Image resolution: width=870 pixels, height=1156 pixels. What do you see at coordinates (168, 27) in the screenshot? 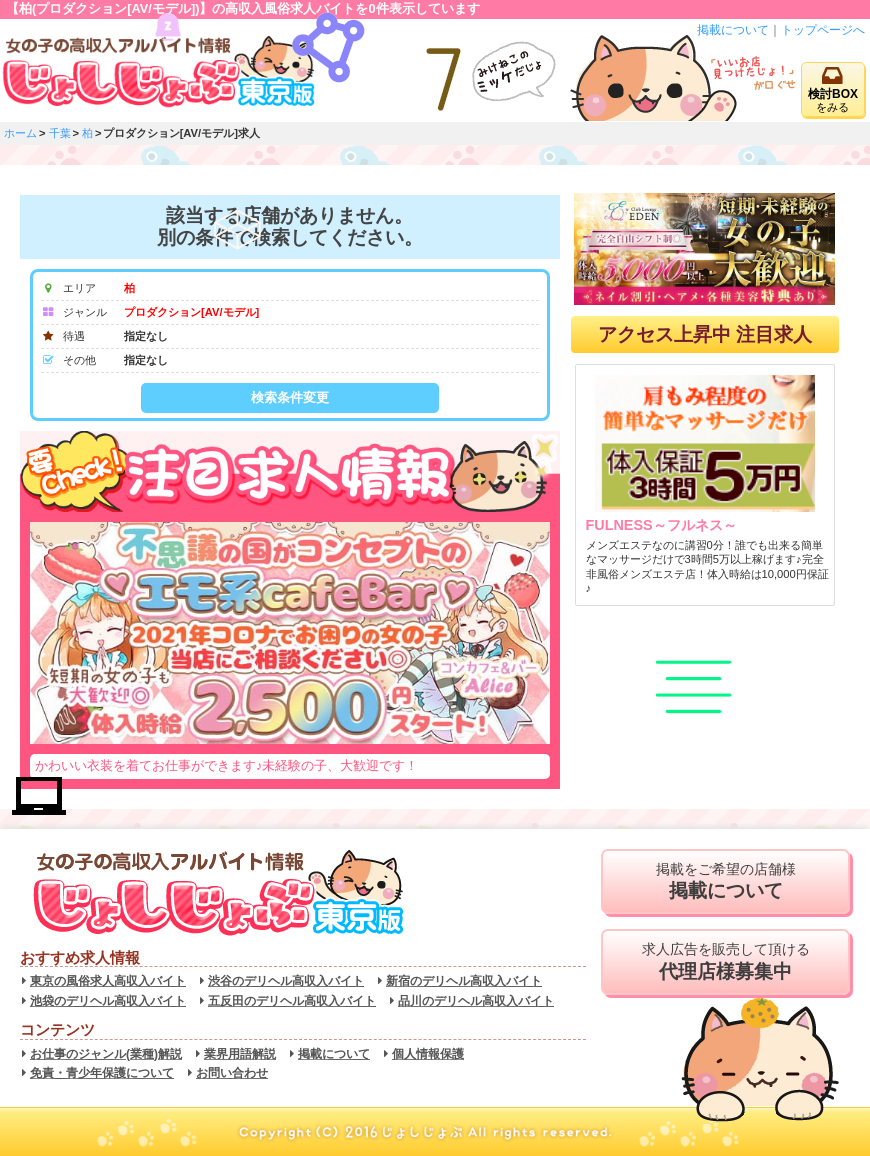
I see `mute notifications or enable do not disturb mode` at bounding box center [168, 27].